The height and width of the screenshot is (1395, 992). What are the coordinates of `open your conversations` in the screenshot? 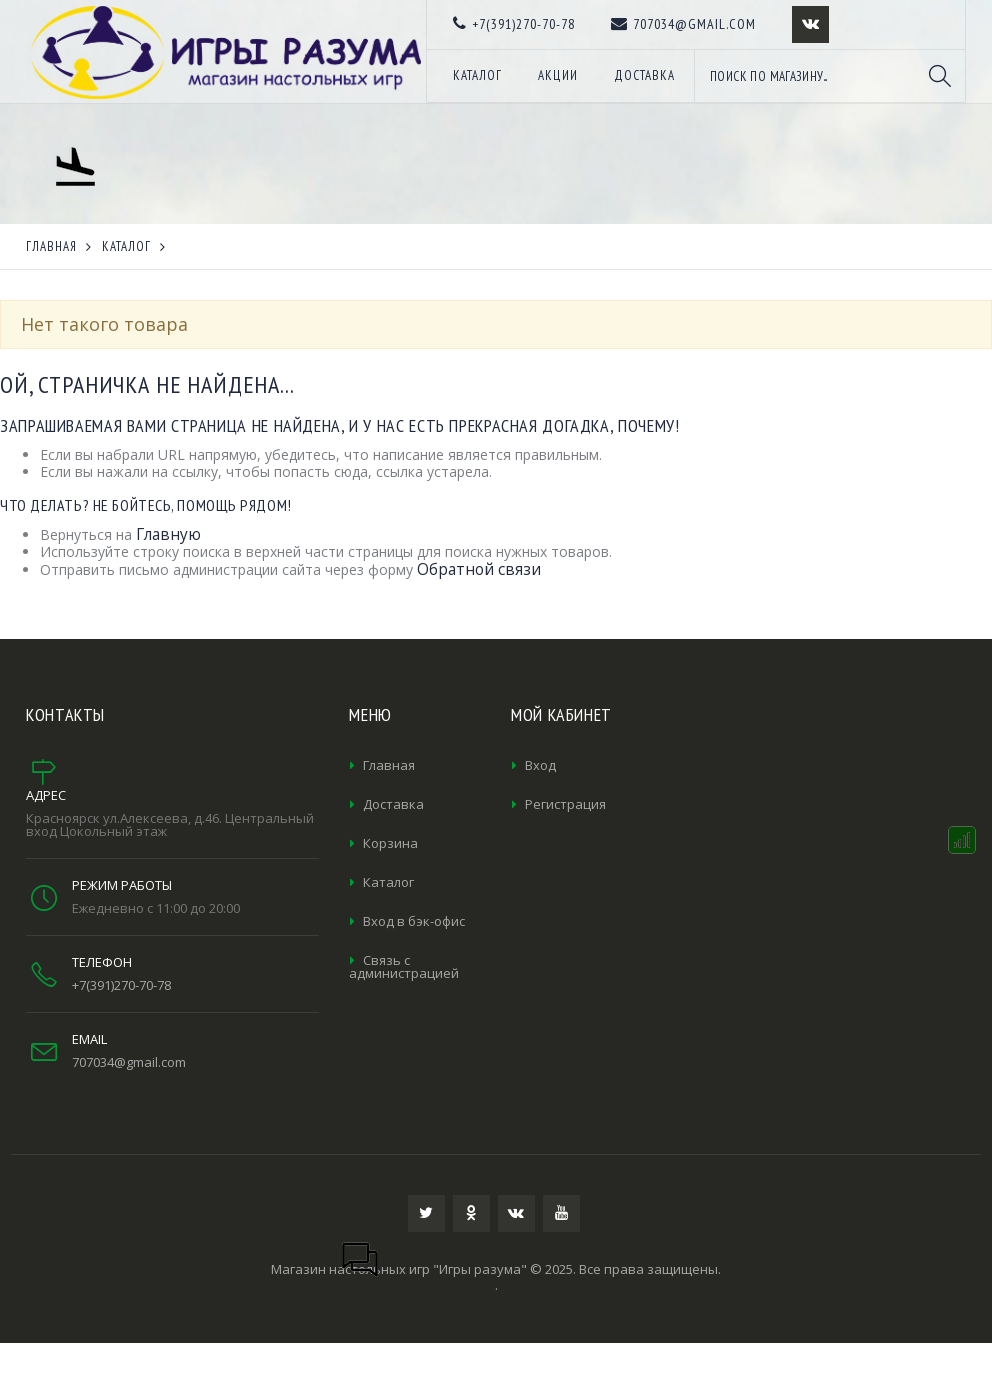 It's located at (360, 1259).